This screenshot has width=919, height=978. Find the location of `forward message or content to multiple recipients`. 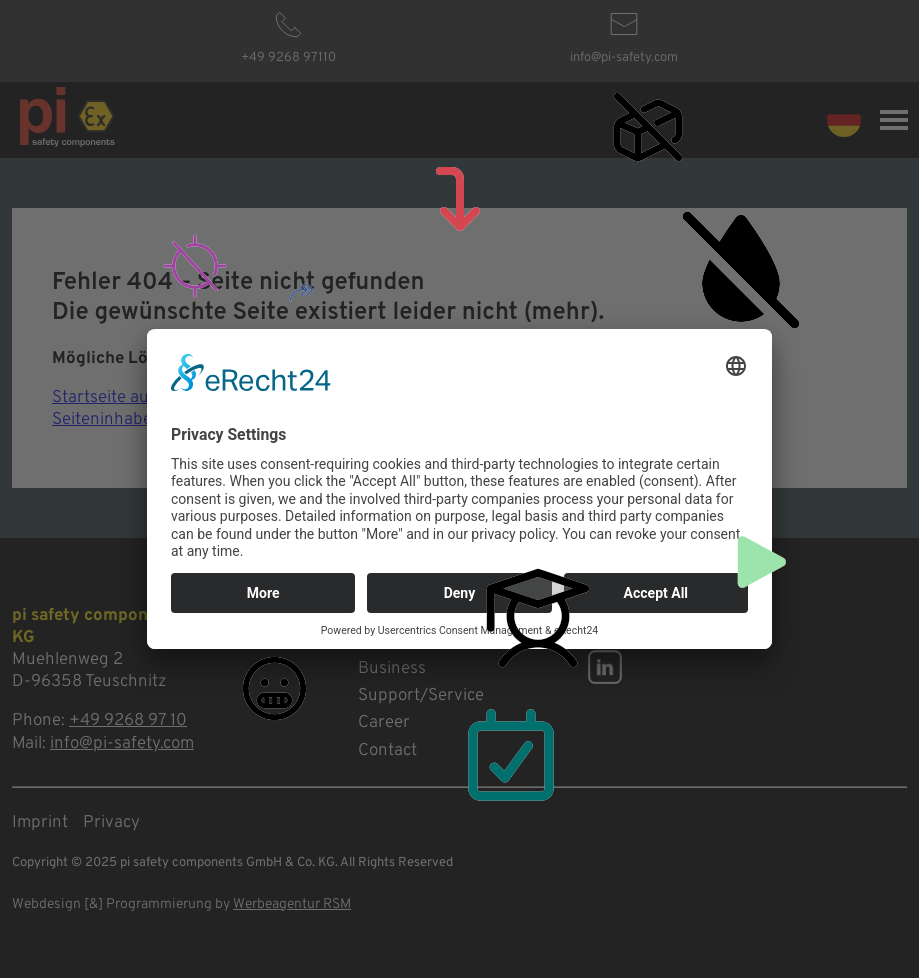

forward message or content to multiple recipients is located at coordinates (301, 292).